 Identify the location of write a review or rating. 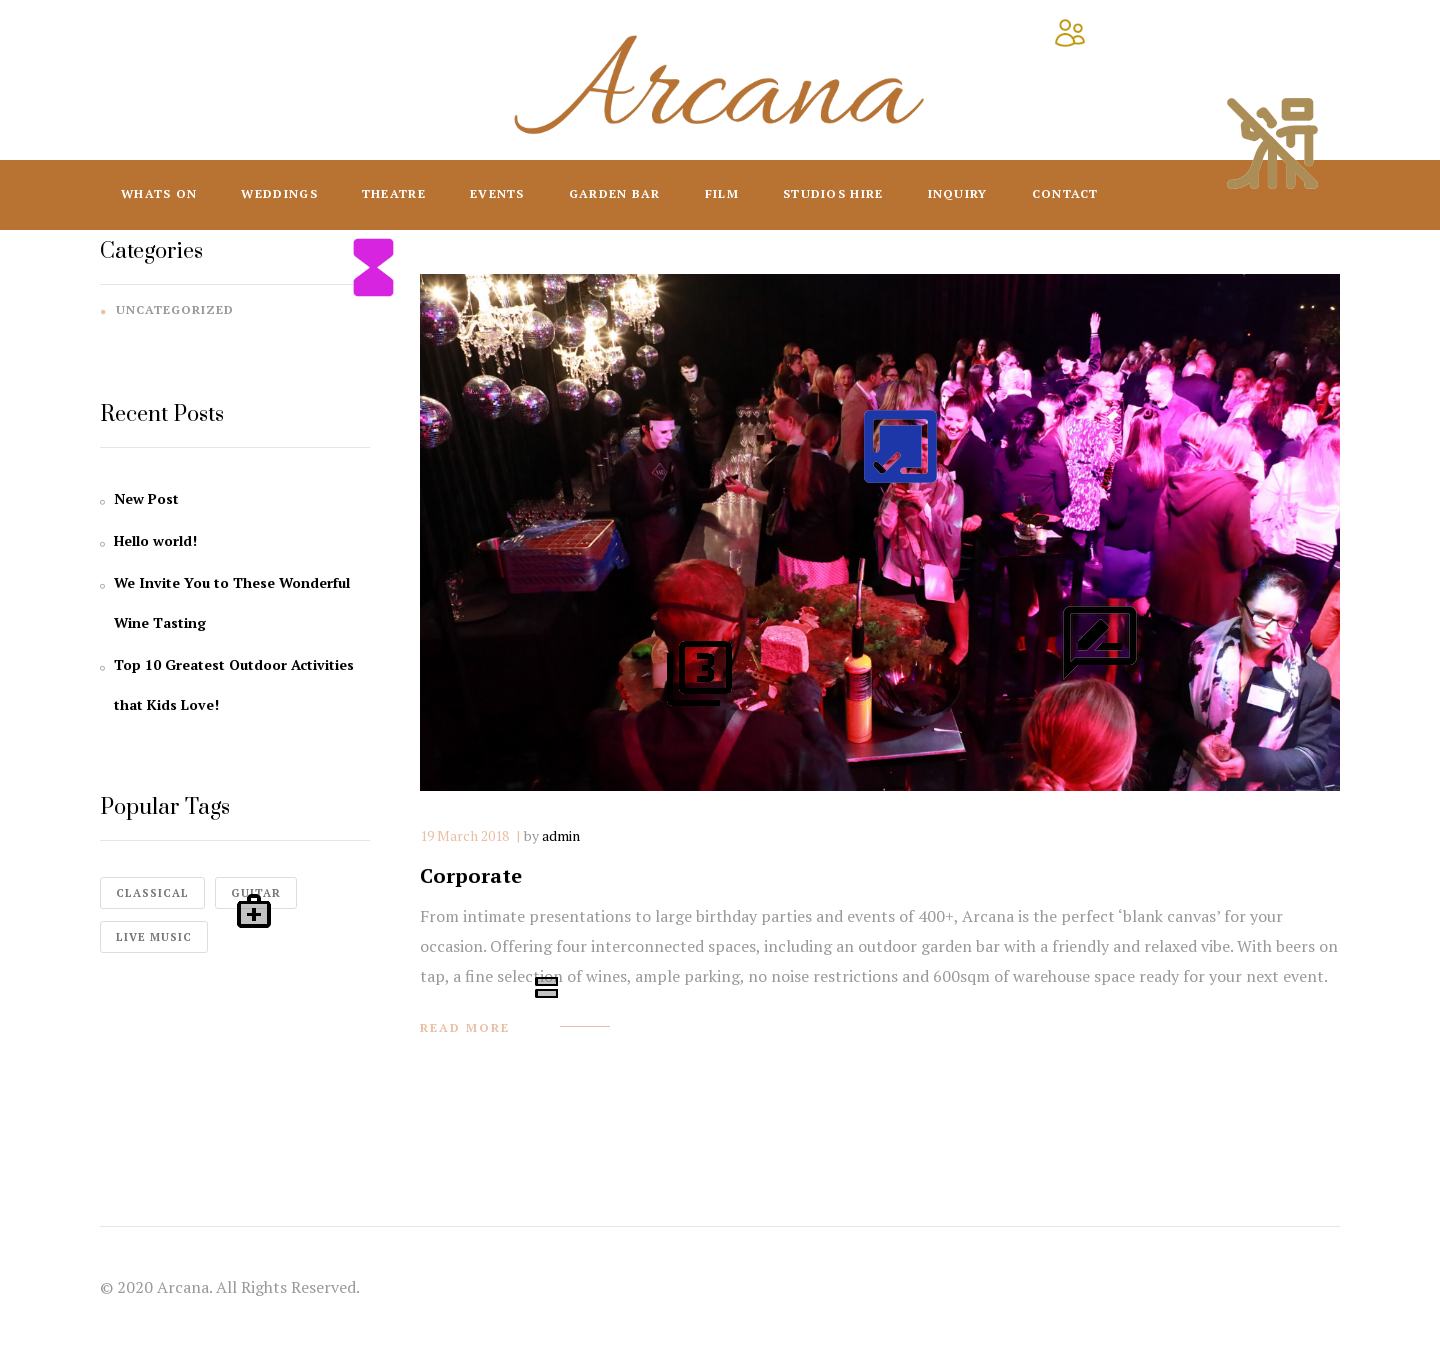
(1100, 643).